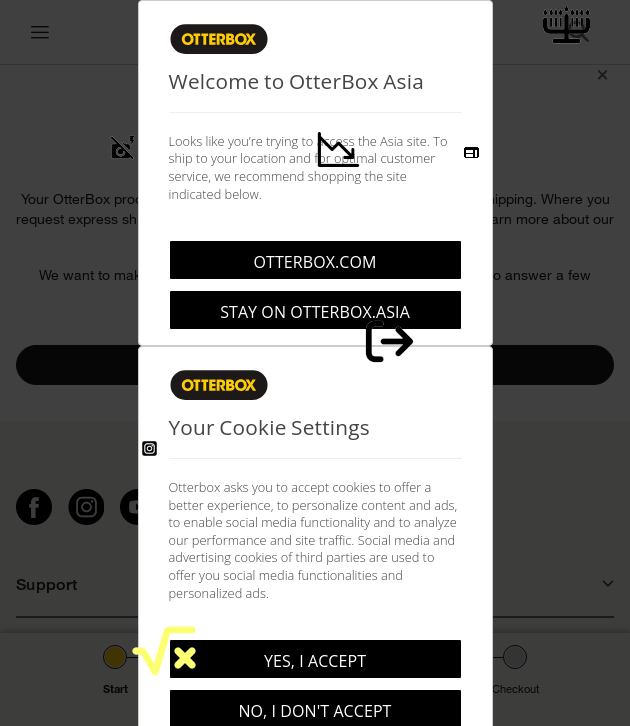 The image size is (630, 726). Describe the element at coordinates (338, 149) in the screenshot. I see `view declining metrics or trends` at that location.